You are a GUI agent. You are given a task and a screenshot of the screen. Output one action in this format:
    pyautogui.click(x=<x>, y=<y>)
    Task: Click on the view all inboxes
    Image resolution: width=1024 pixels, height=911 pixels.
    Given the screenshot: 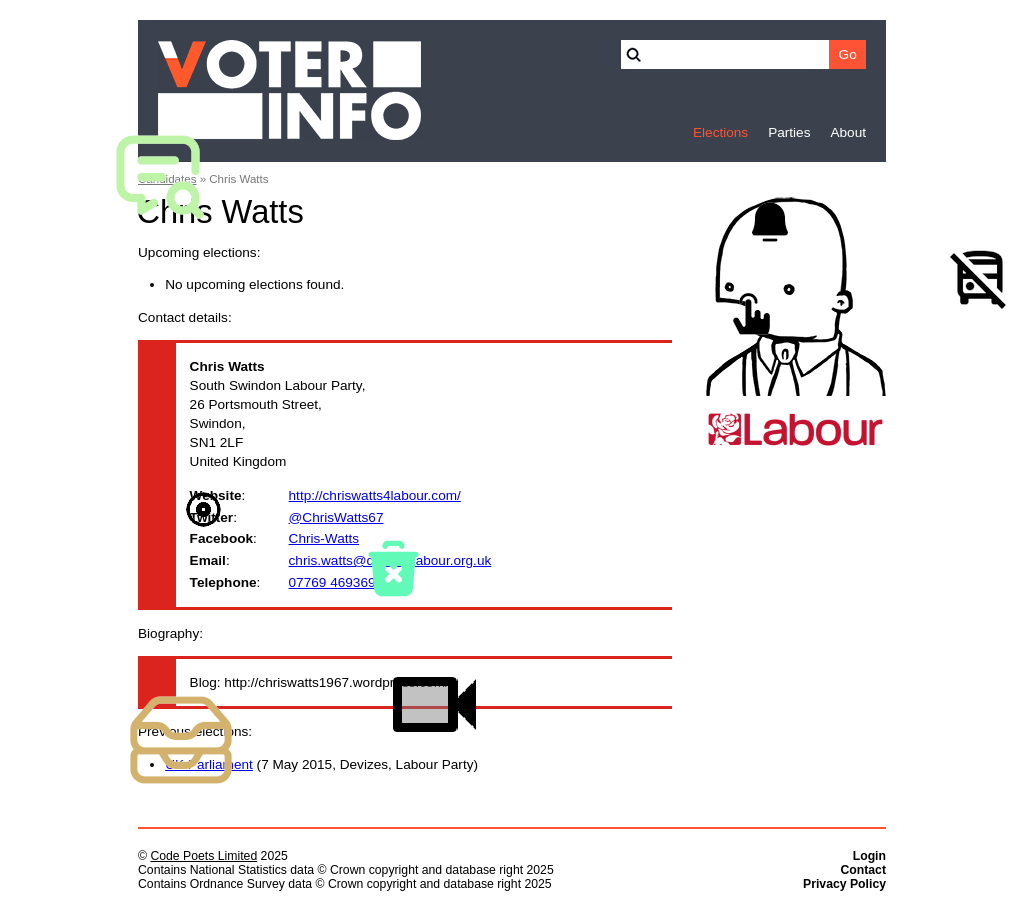 What is the action you would take?
    pyautogui.click(x=181, y=740)
    